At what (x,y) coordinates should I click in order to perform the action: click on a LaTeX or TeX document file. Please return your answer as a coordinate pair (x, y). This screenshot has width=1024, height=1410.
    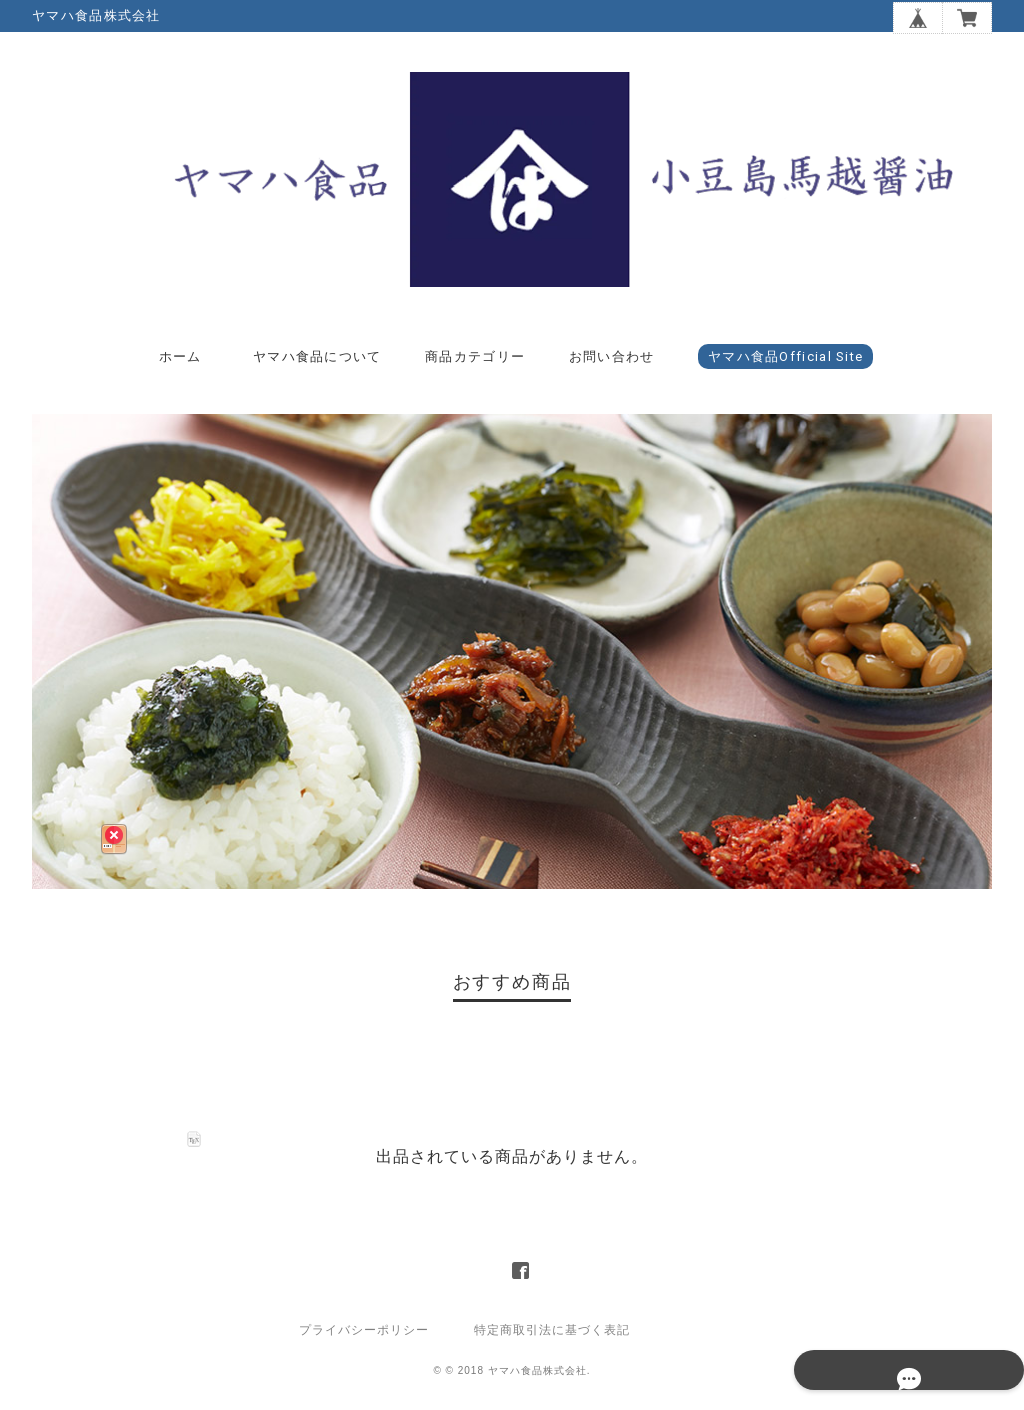
    Looking at the image, I should click on (194, 1139).